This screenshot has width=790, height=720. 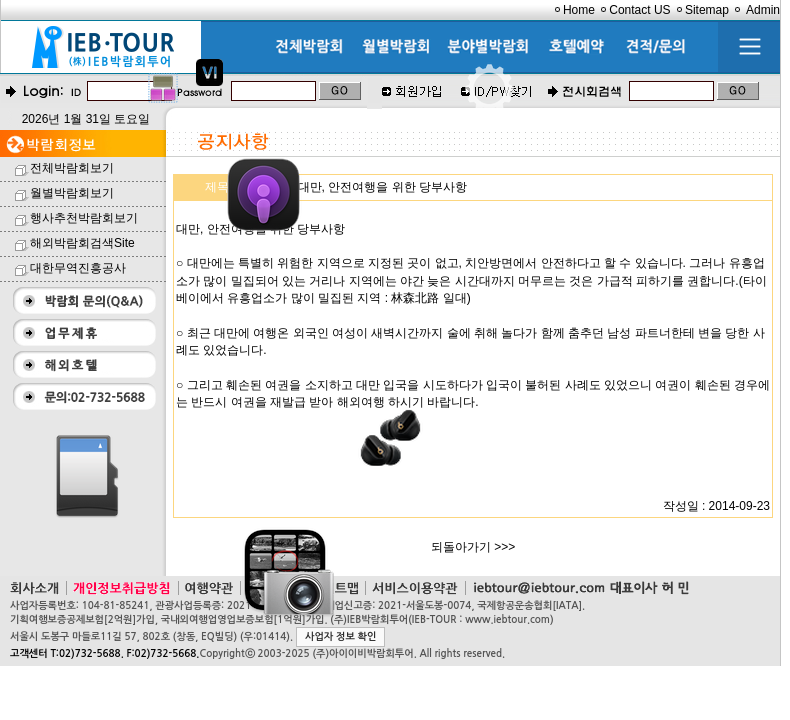 I want to click on open the podcasts app, so click(x=263, y=194).